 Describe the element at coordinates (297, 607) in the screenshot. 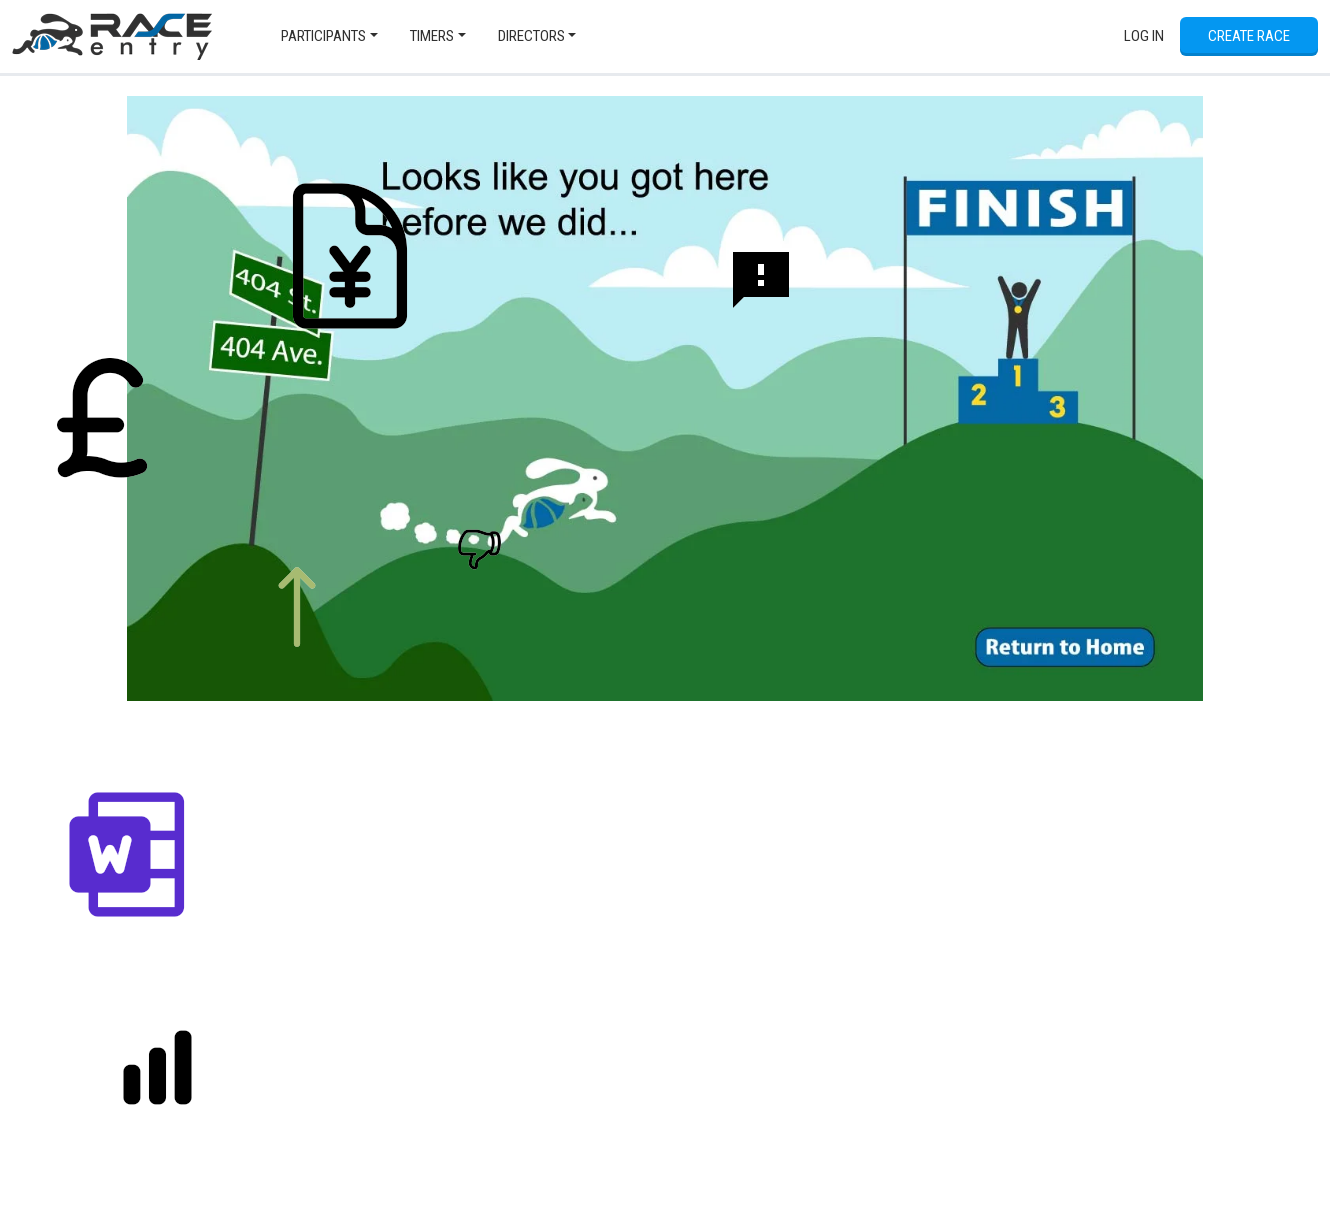

I see `scroll to top of page` at that location.